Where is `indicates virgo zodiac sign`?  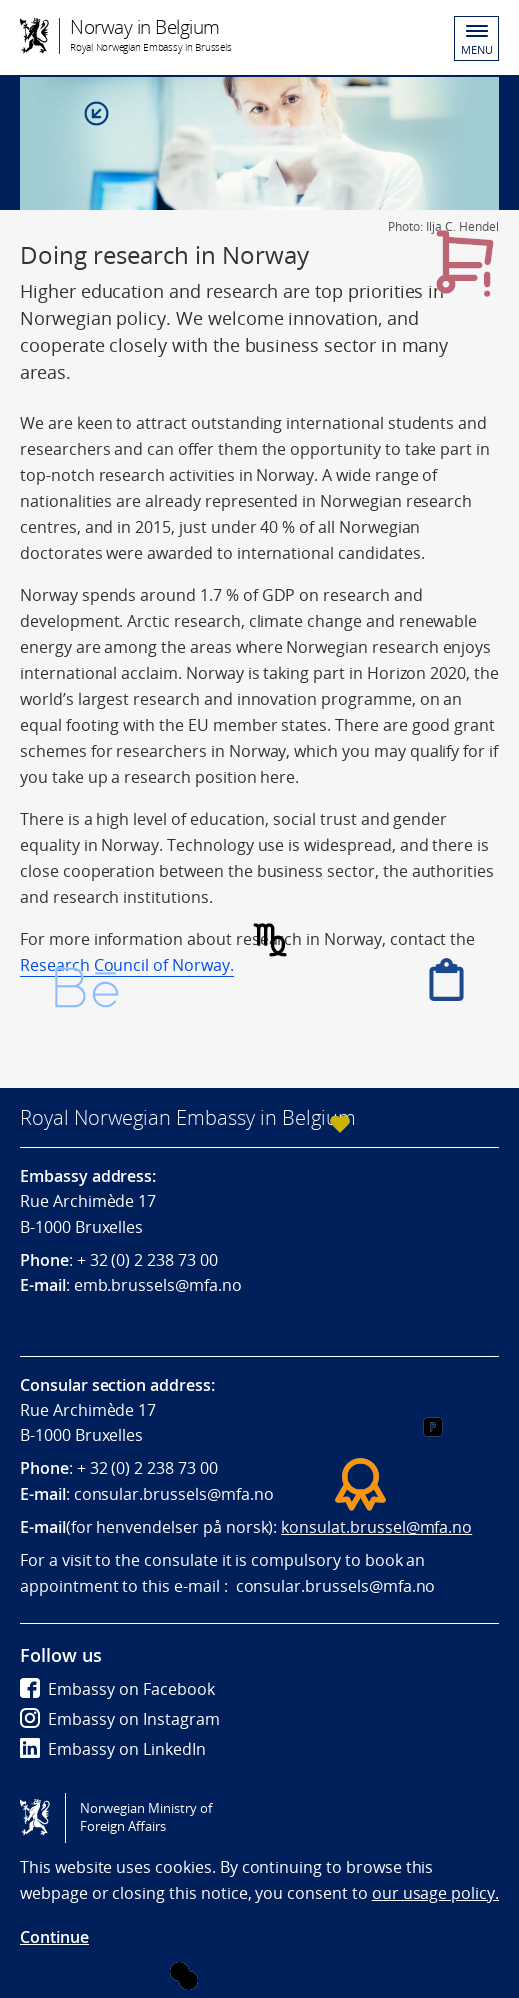 indicates virgo zodiac sign is located at coordinates (271, 939).